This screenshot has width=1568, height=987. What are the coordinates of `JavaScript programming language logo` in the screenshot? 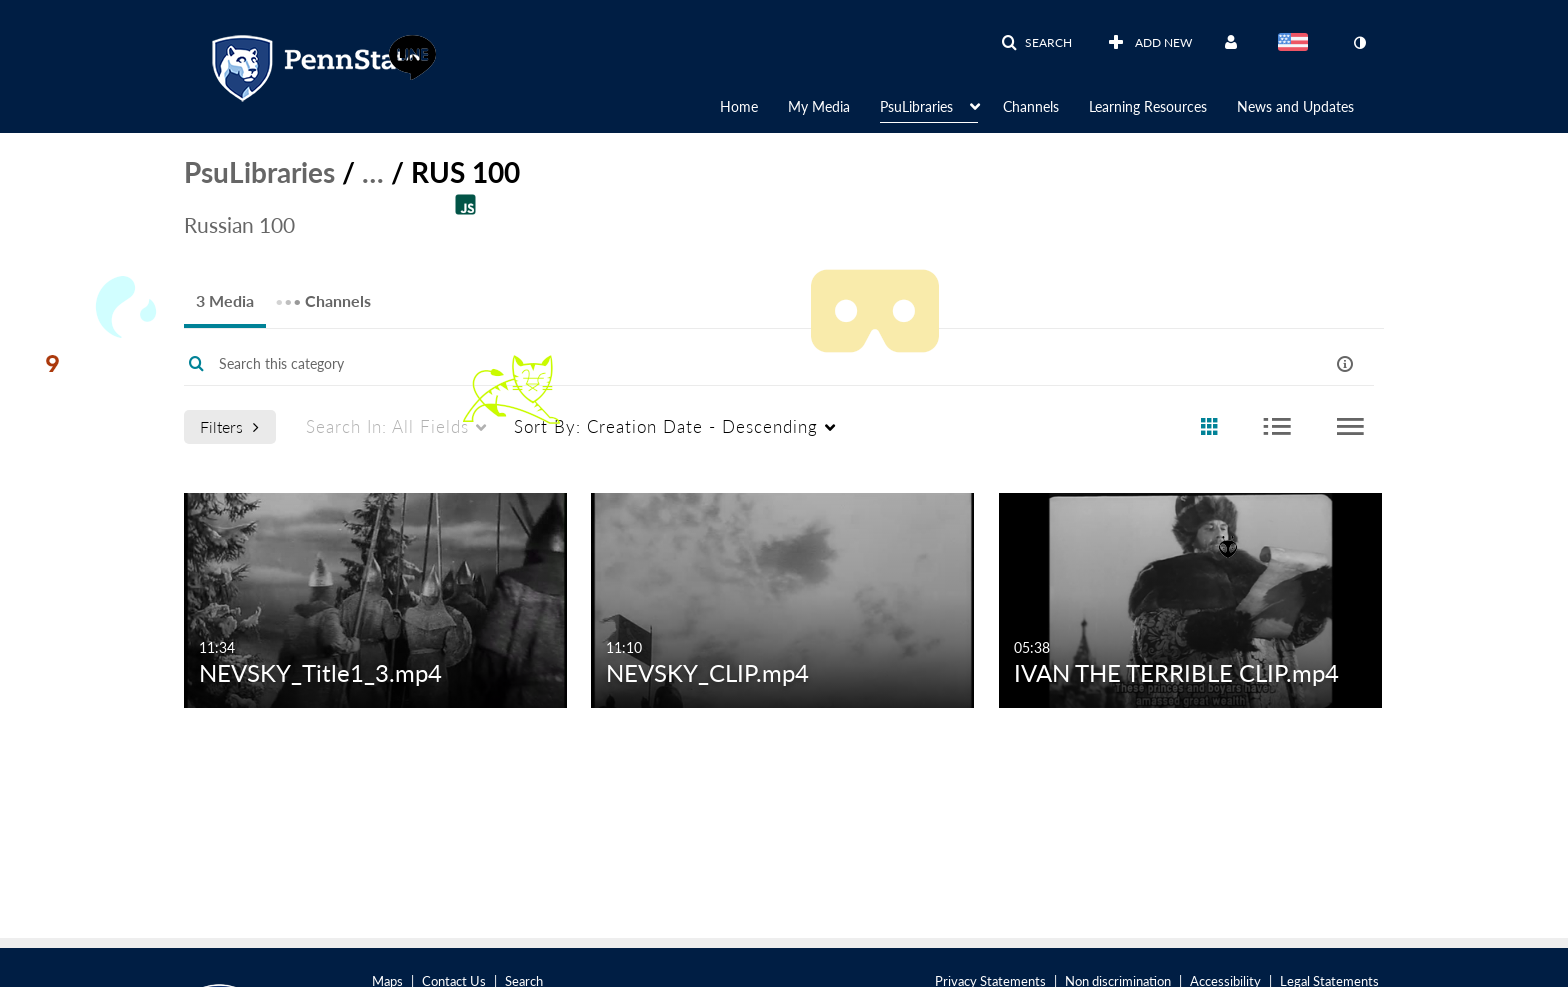 It's located at (465, 204).